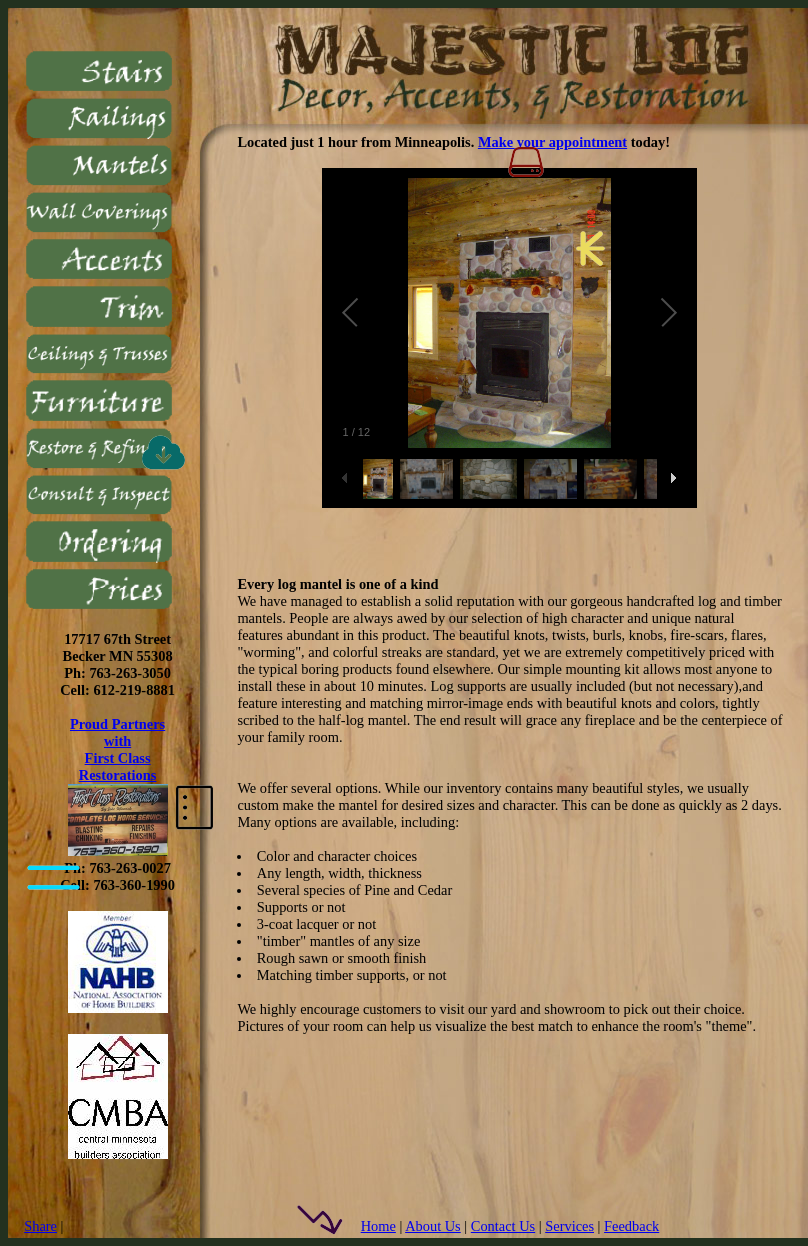  What do you see at coordinates (194, 807) in the screenshot?
I see `view screenplay or script documents` at bounding box center [194, 807].